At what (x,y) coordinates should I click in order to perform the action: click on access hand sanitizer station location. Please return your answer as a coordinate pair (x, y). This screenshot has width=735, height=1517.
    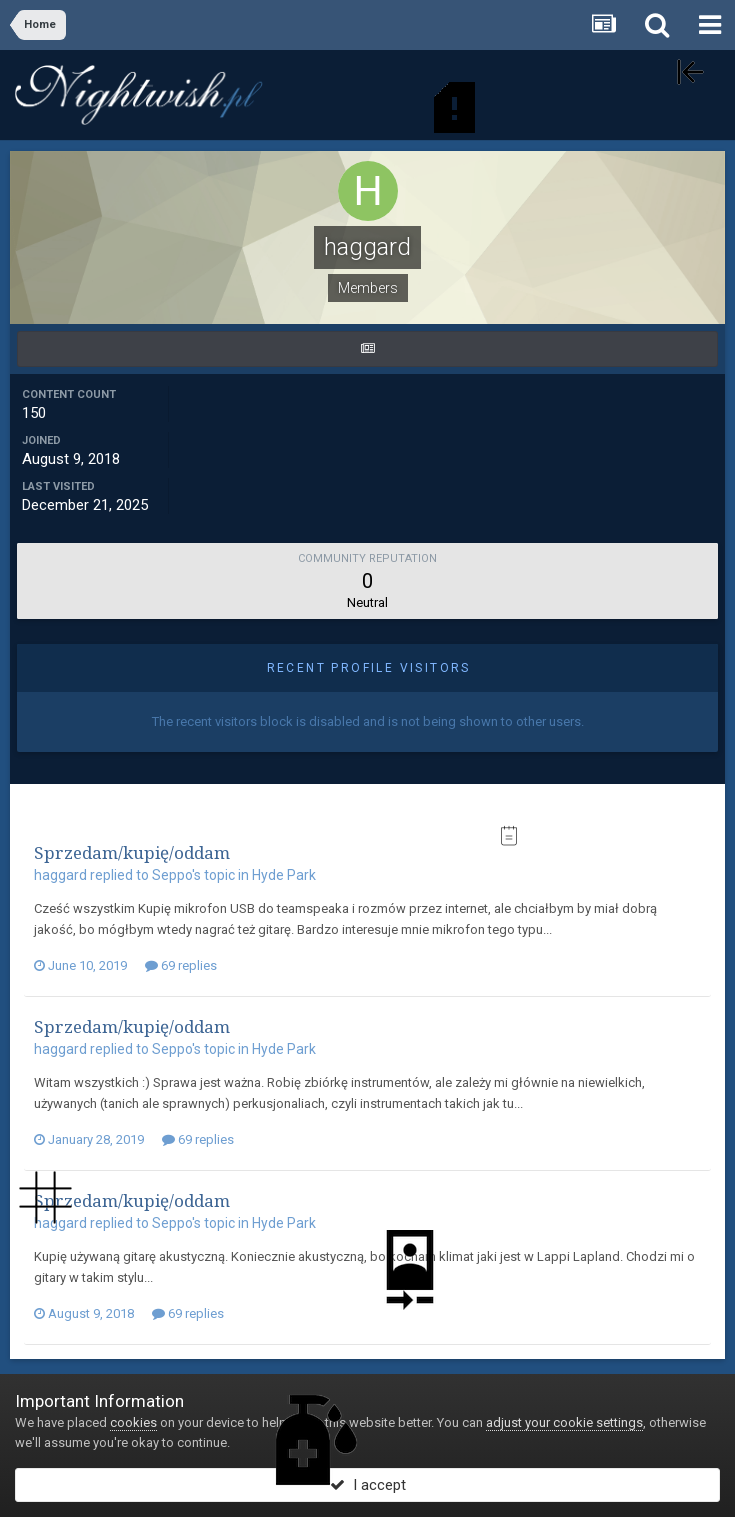
    Looking at the image, I should click on (312, 1440).